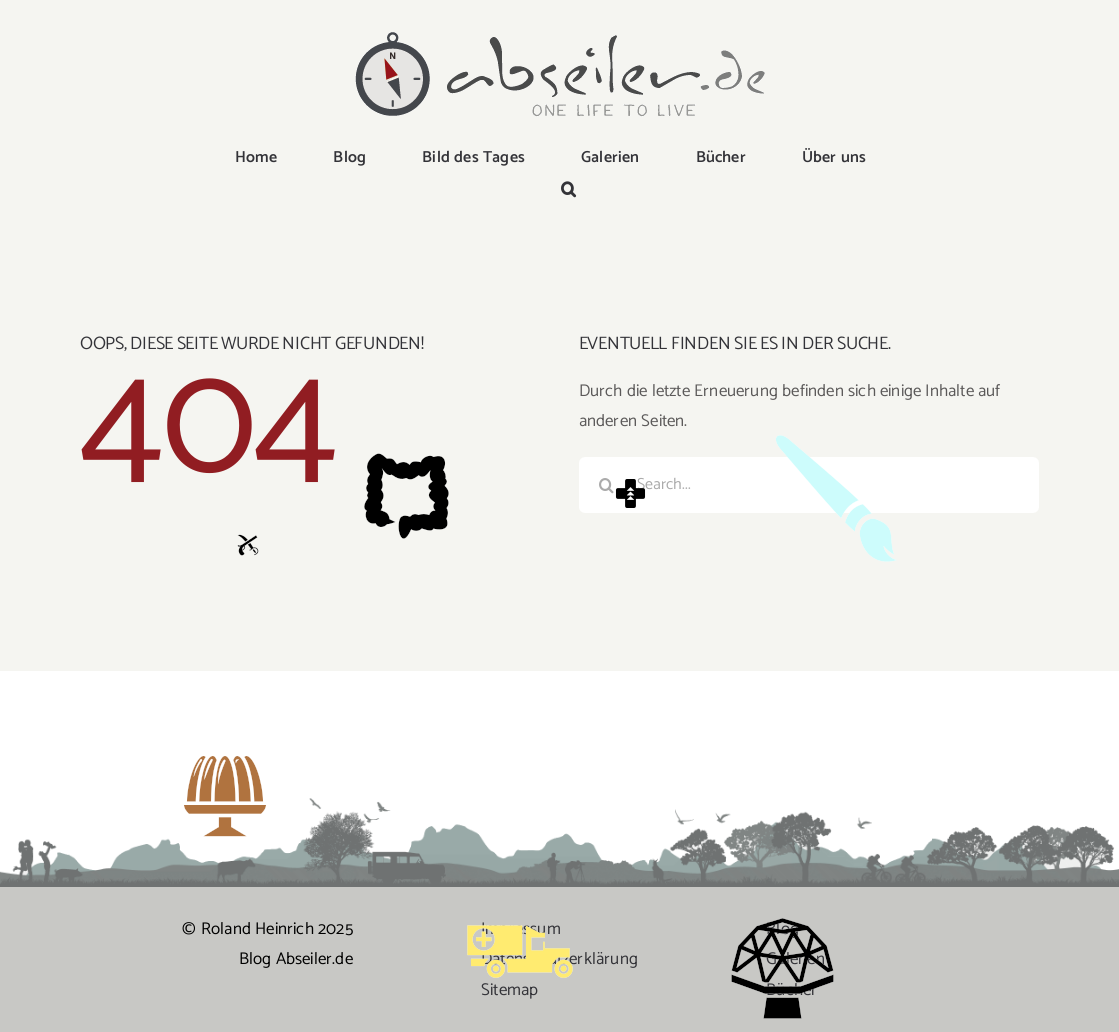  What do you see at coordinates (225, 791) in the screenshot?
I see `dessert or sweet treat category in a game menu` at bounding box center [225, 791].